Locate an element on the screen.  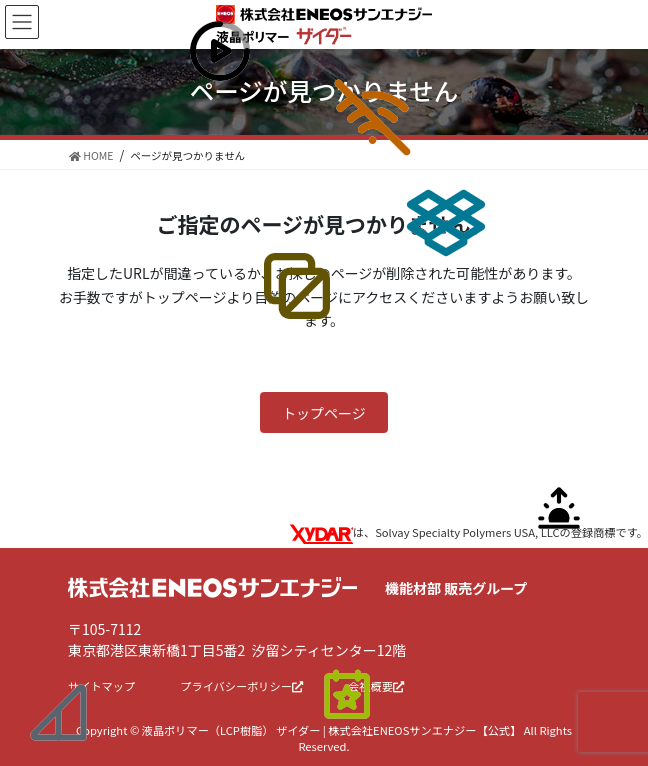
duplicate or copy with overlay is located at coordinates (297, 286).